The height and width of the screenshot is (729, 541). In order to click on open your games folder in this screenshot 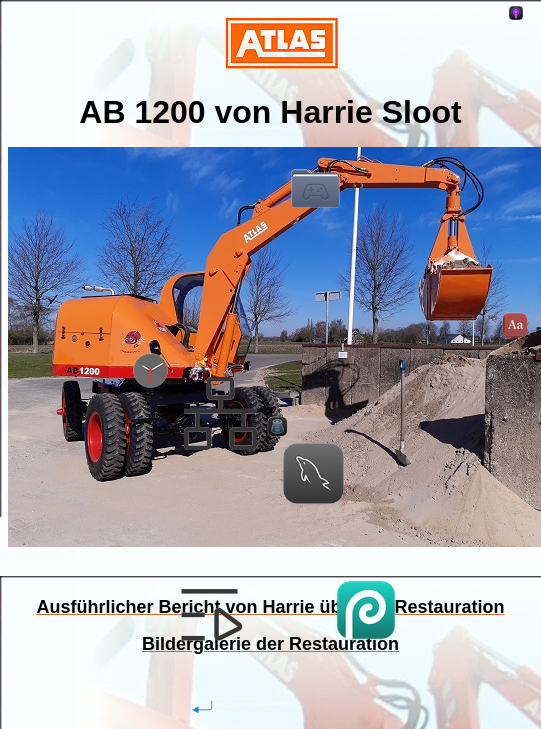, I will do `click(315, 188)`.